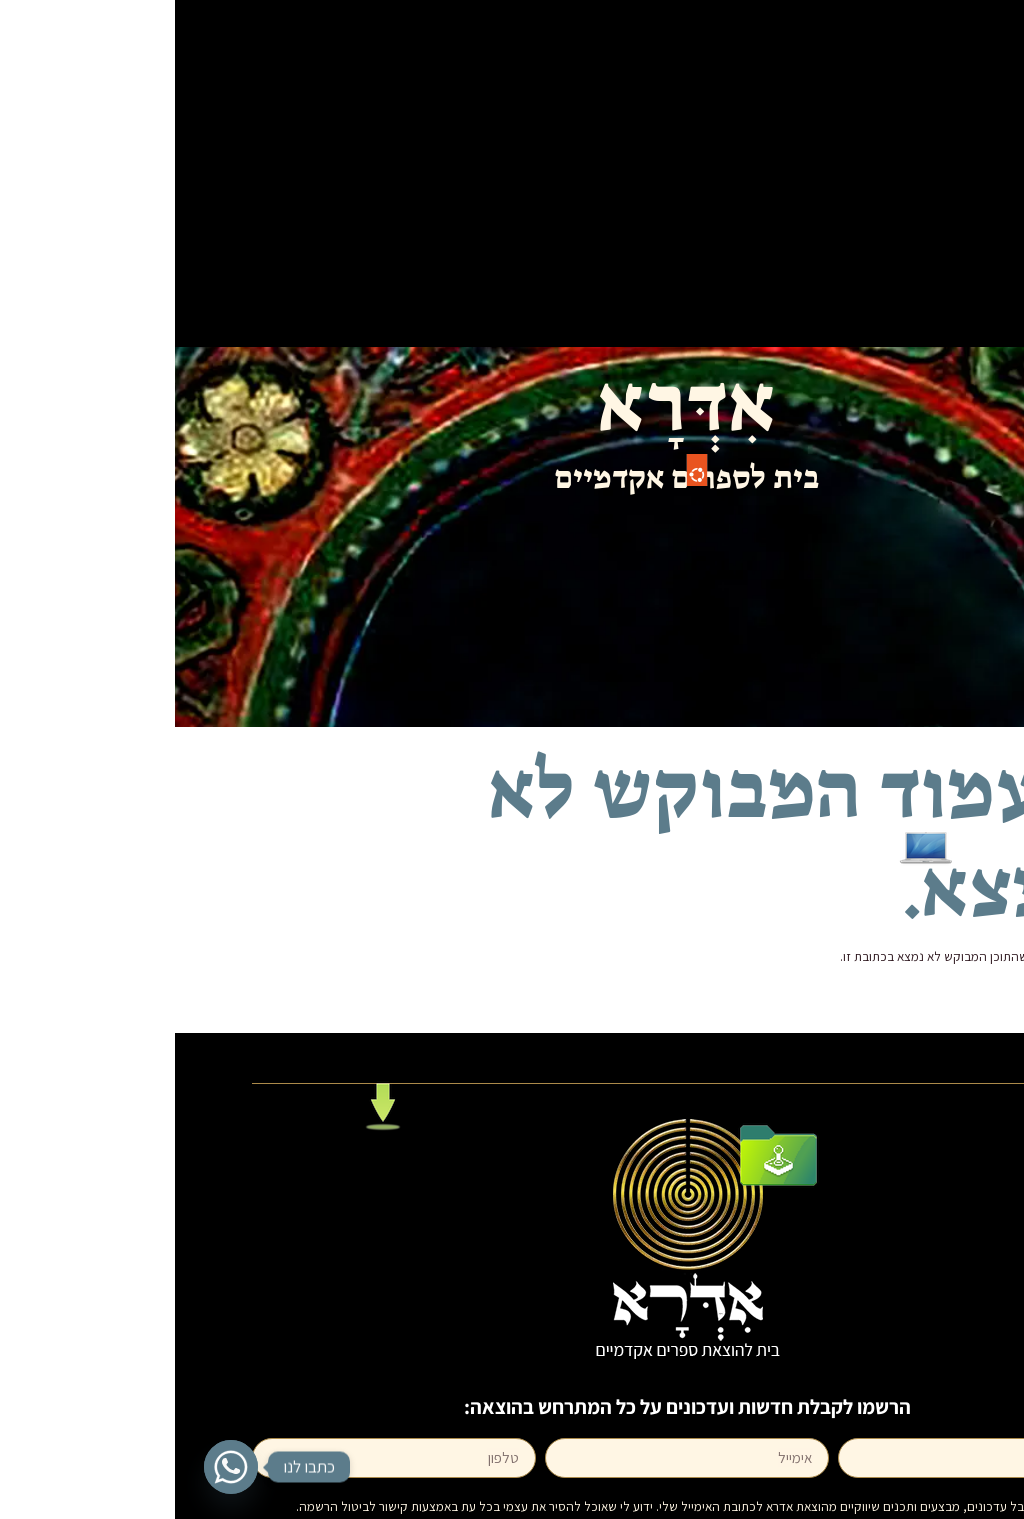 The image size is (1024, 1519). Describe the element at coordinates (697, 470) in the screenshot. I see `open the ubuntu system menu` at that location.